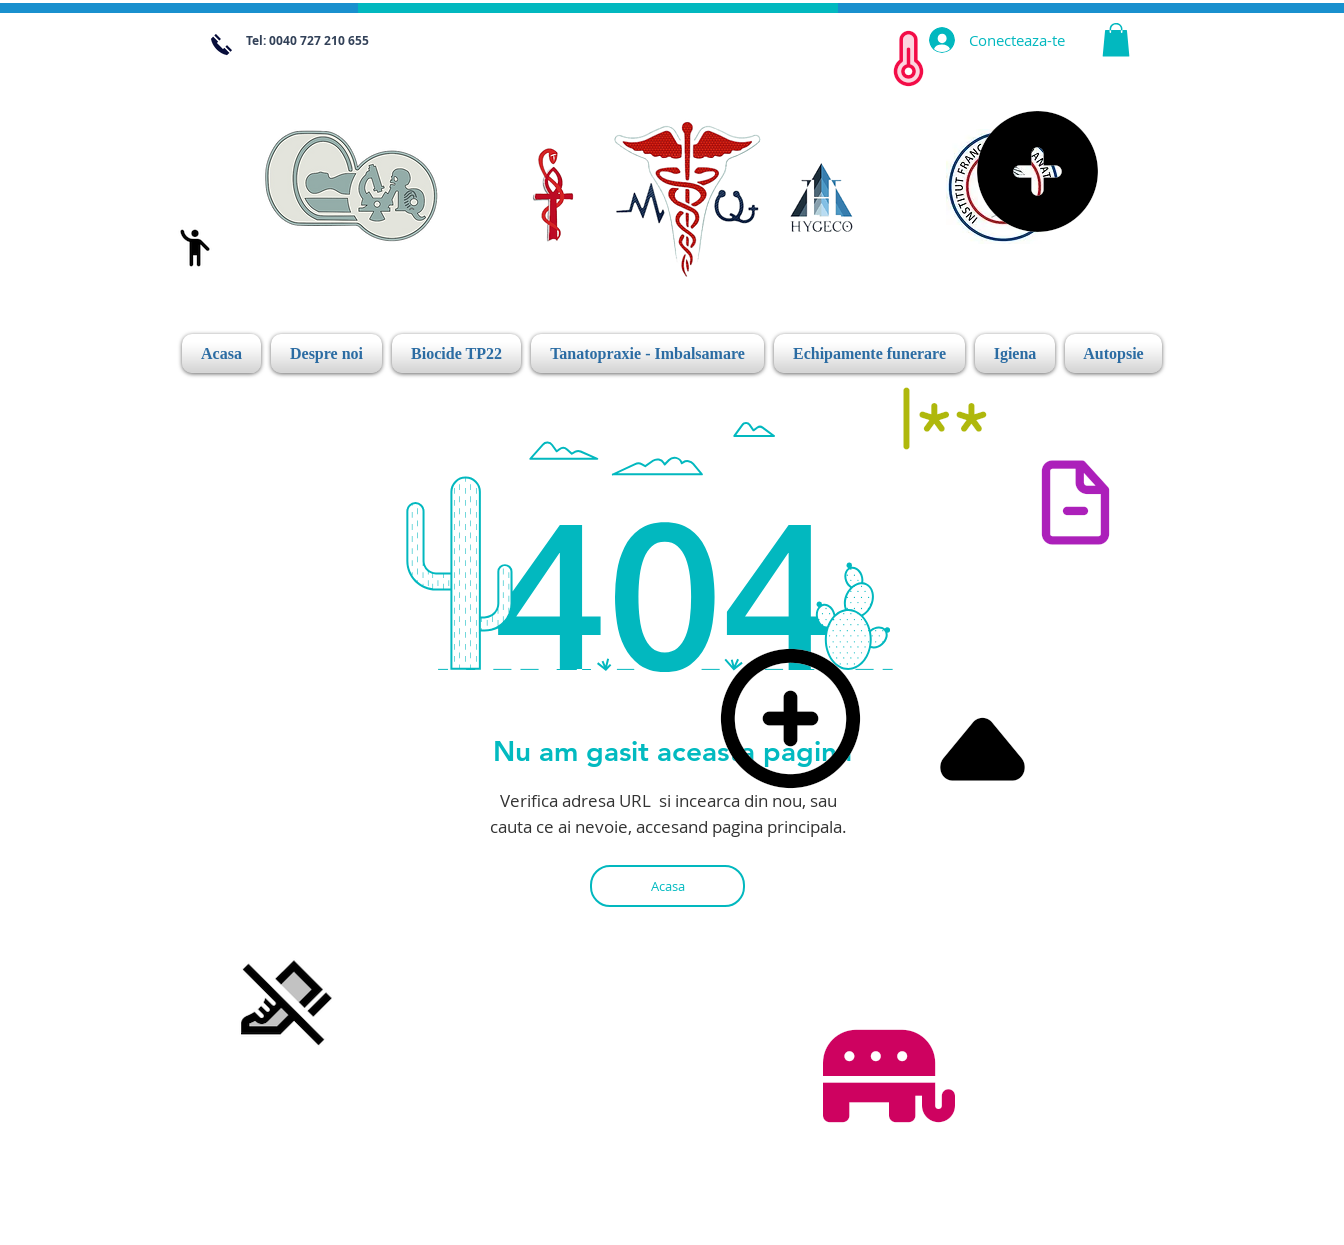 Image resolution: width=1344 pixels, height=1245 pixels. Describe the element at coordinates (1075, 502) in the screenshot. I see `remove or delete a file` at that location.